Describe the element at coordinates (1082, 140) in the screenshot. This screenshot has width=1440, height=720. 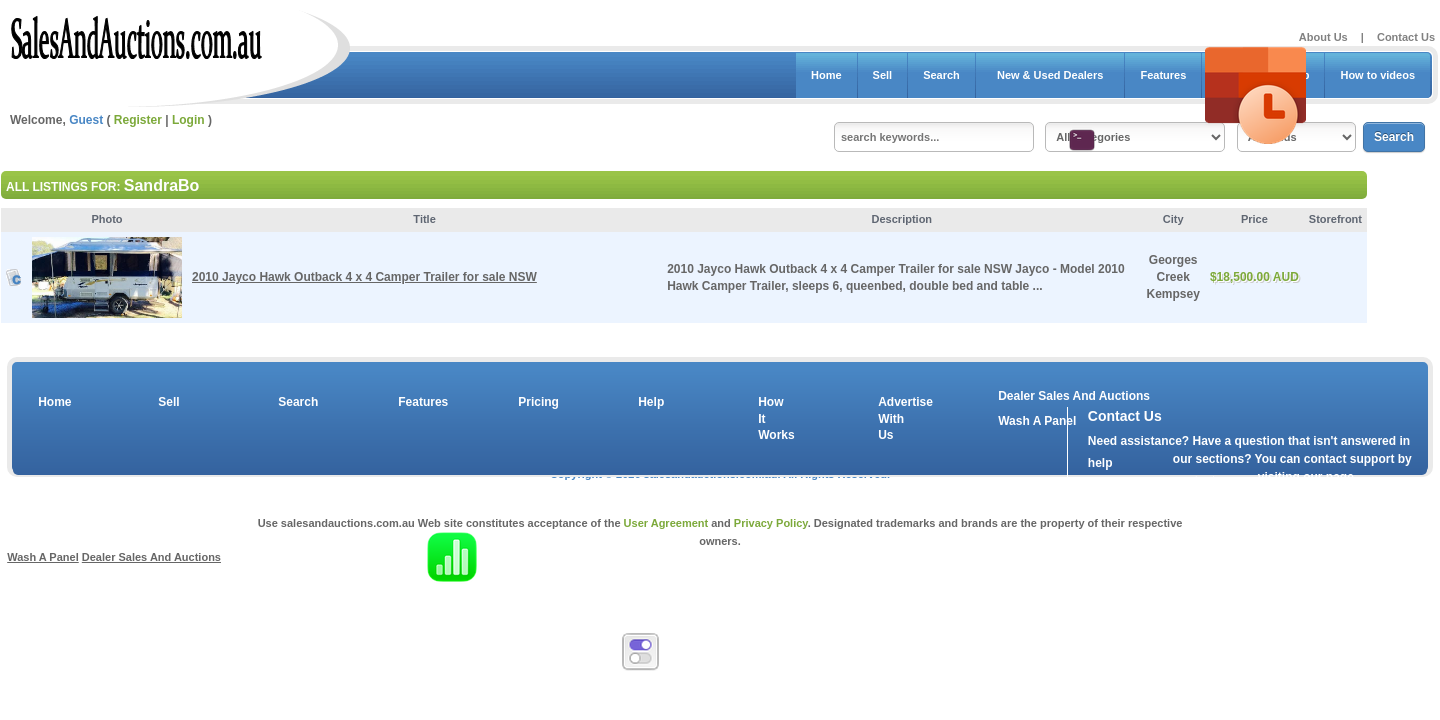
I see `open terminal application` at that location.